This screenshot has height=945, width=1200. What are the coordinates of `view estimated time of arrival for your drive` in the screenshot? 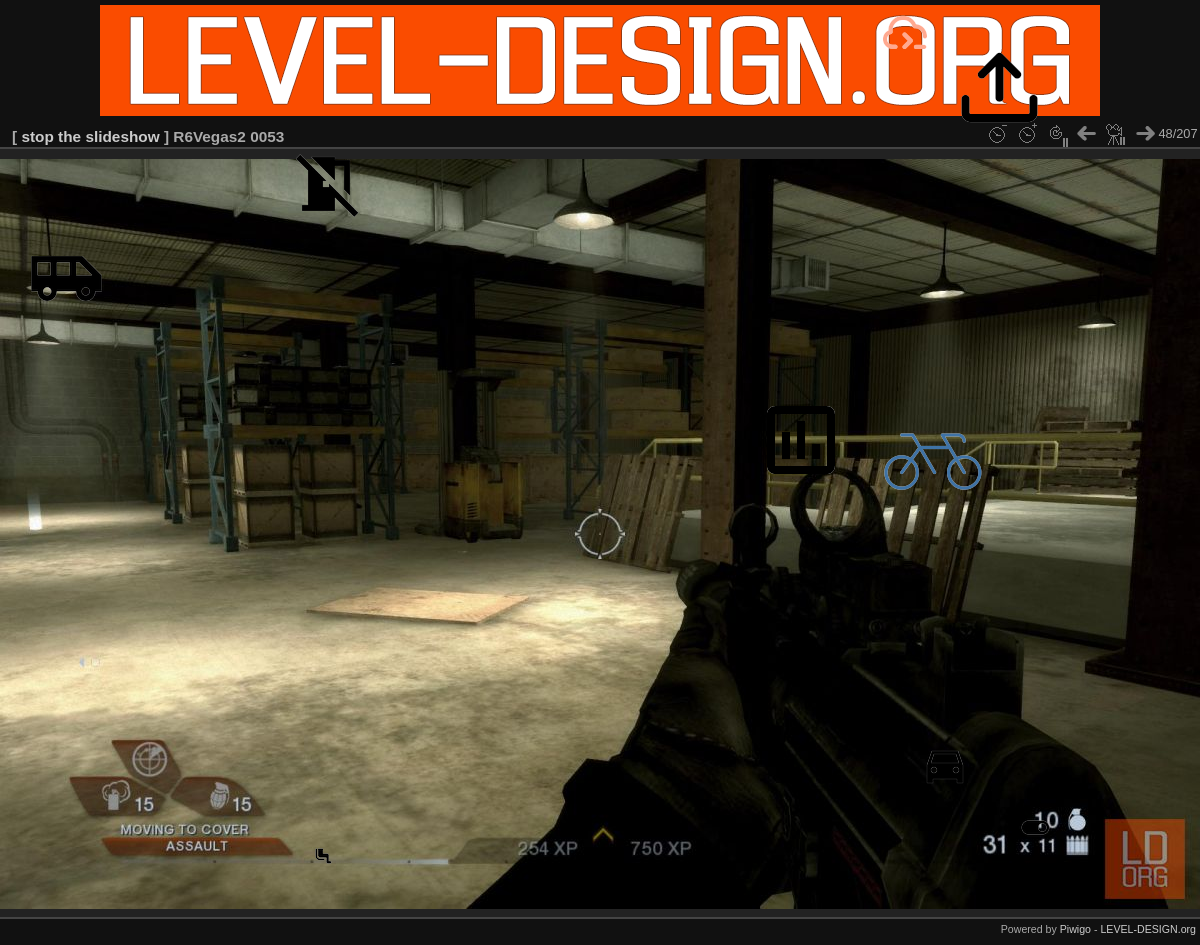 It's located at (945, 767).